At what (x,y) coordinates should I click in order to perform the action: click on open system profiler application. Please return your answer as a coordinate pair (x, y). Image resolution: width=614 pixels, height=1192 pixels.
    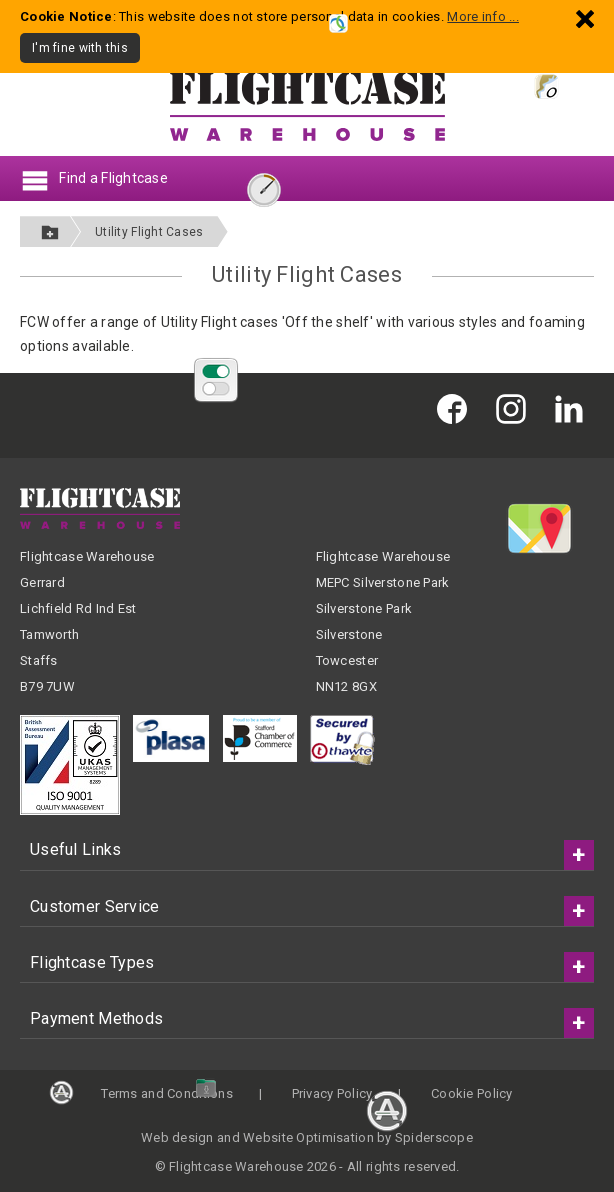
    Looking at the image, I should click on (264, 190).